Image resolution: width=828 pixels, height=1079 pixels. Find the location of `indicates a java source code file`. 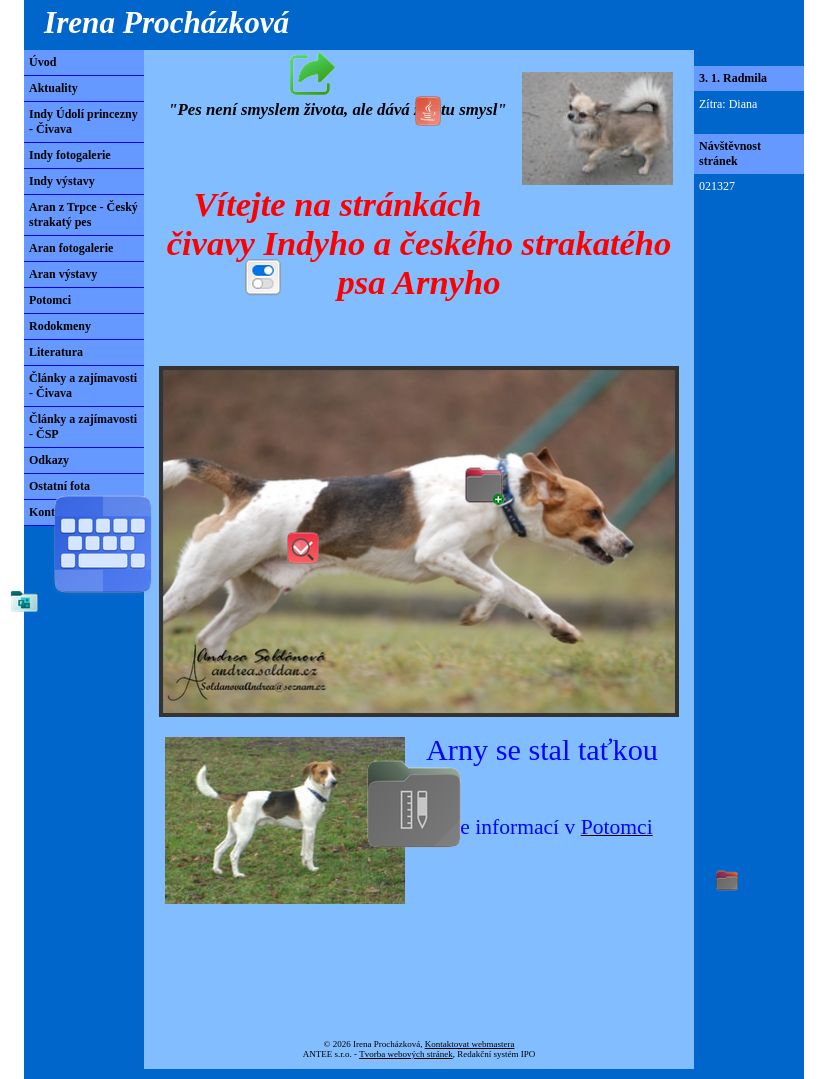

indicates a java source code file is located at coordinates (428, 111).